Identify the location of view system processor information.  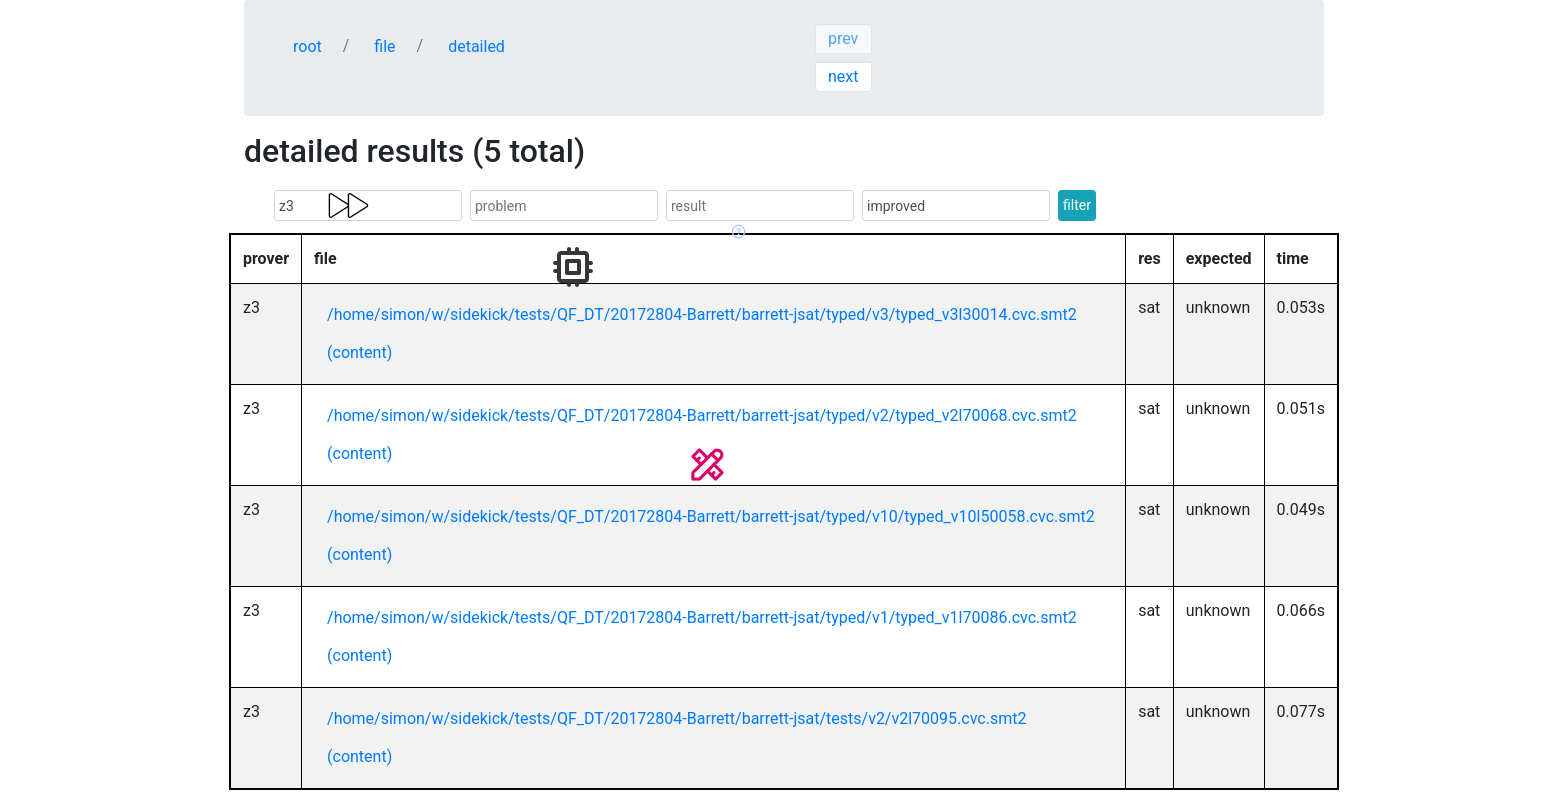
(573, 267).